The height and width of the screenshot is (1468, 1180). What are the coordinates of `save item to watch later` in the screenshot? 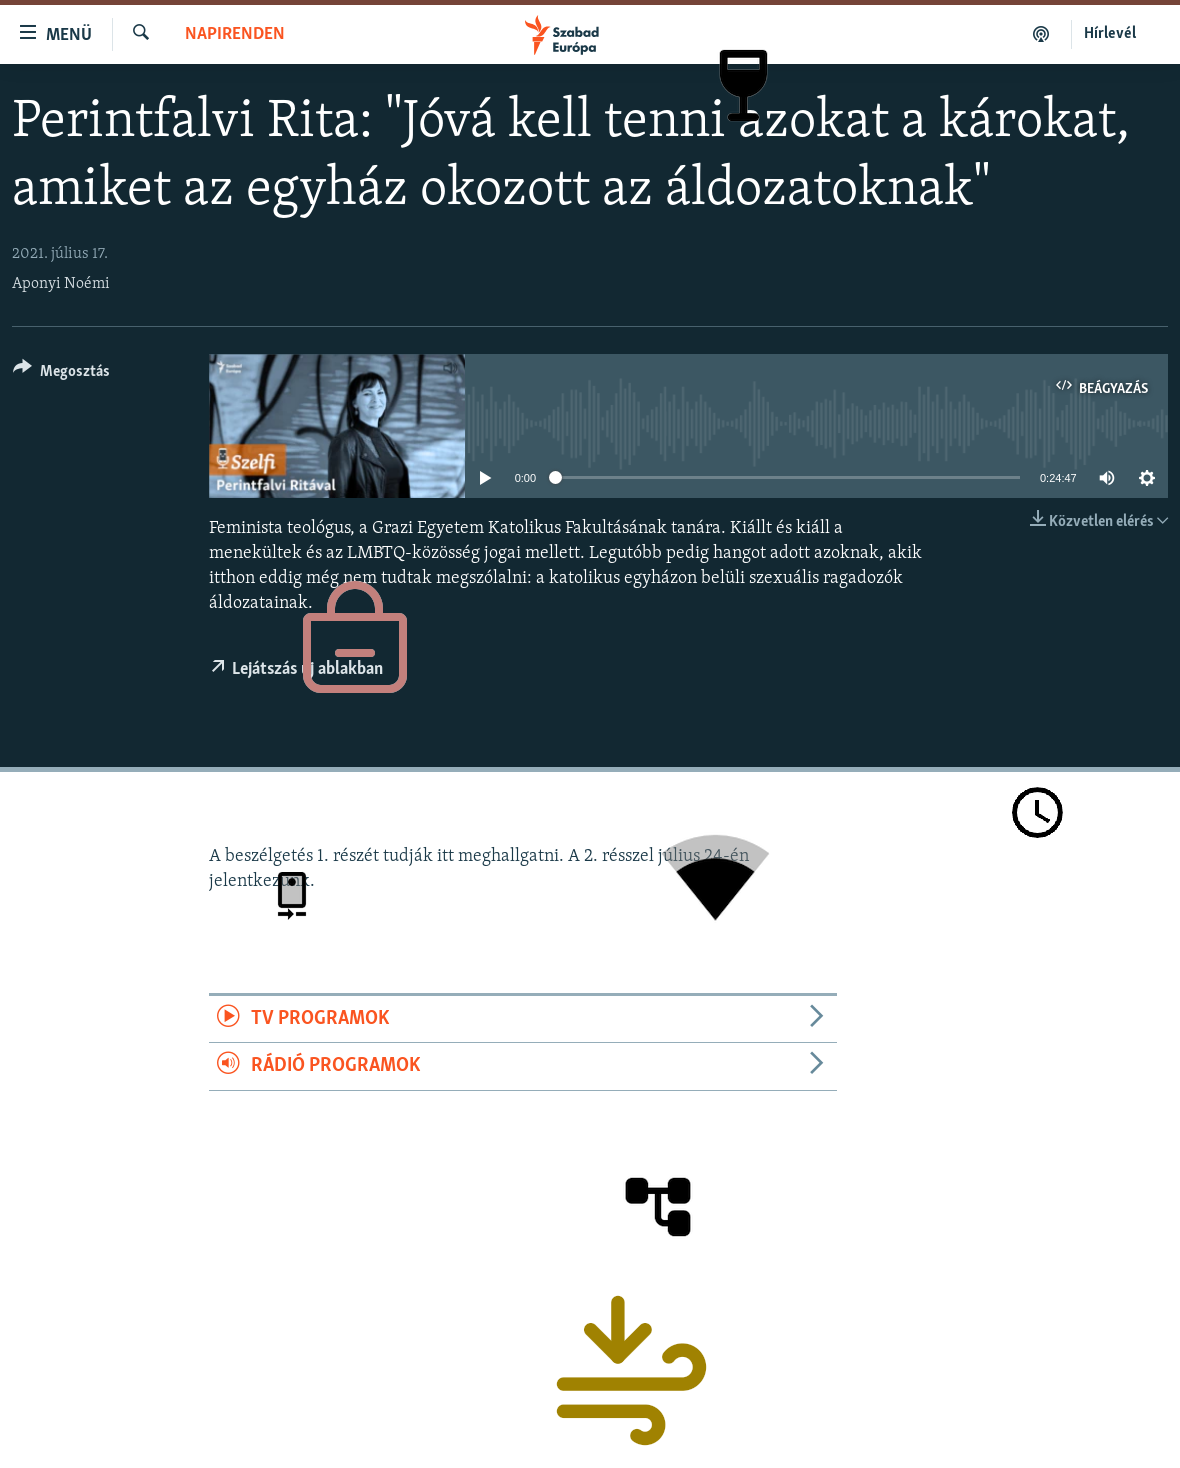 It's located at (1037, 812).